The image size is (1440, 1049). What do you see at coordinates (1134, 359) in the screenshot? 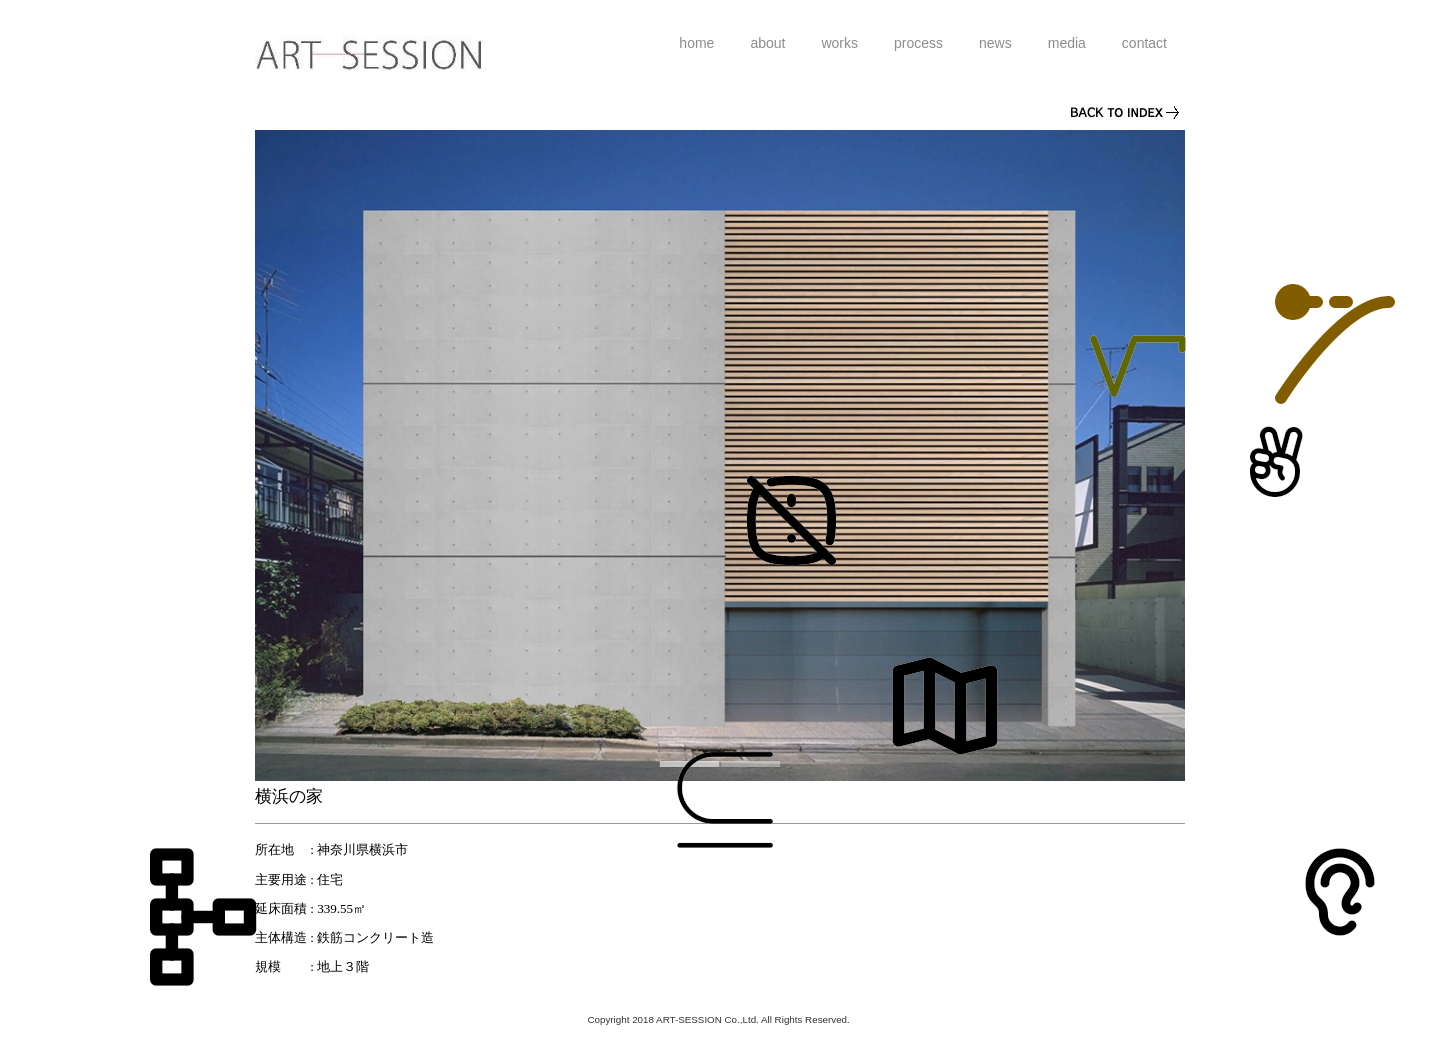
I see `enter or calculate a square root value` at bounding box center [1134, 359].